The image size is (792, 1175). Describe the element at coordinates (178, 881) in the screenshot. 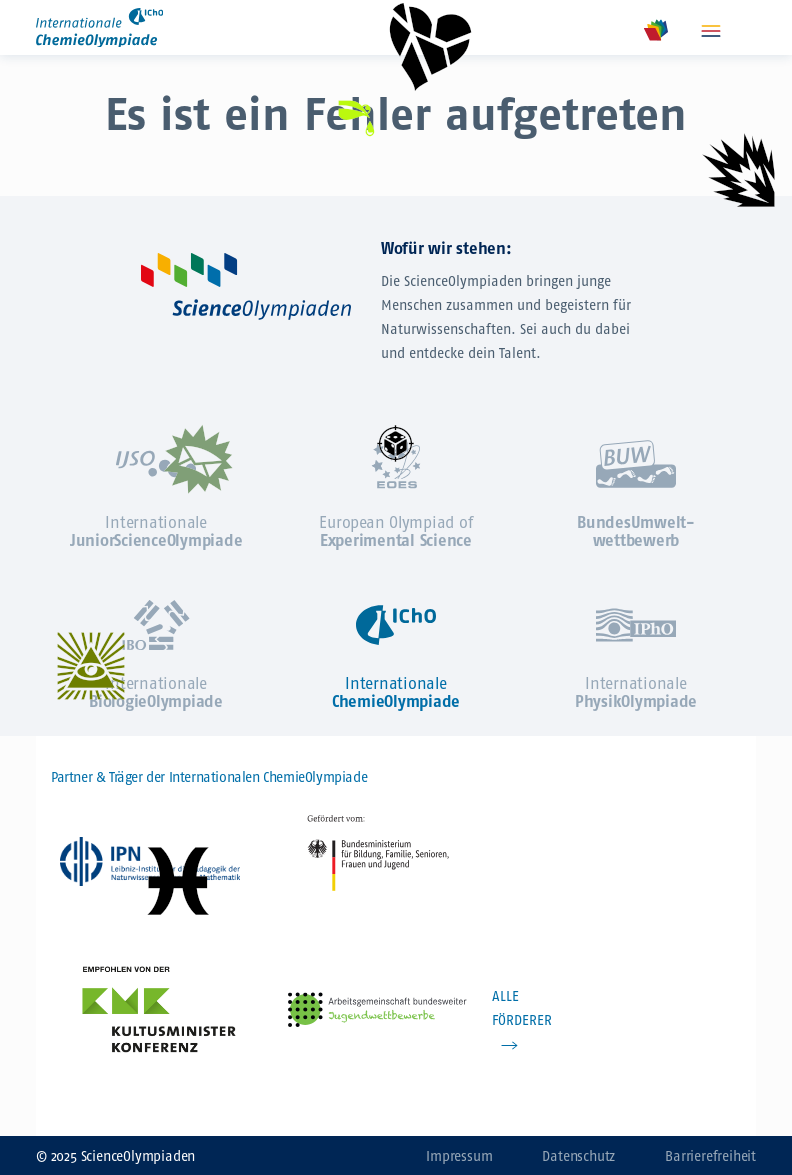

I see `view pisces zodiac sign information` at that location.